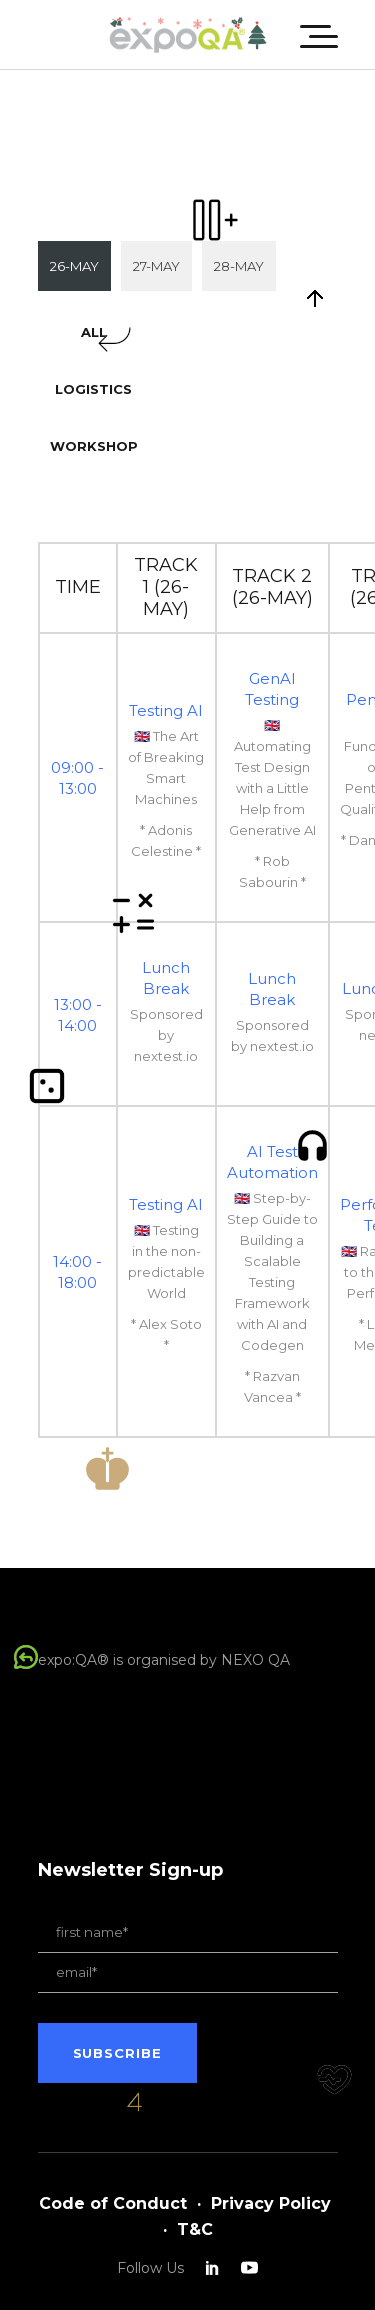 Image resolution: width=375 pixels, height=2310 pixels. Describe the element at coordinates (135, 2102) in the screenshot. I see `indicates step four in a sequence or process` at that location.